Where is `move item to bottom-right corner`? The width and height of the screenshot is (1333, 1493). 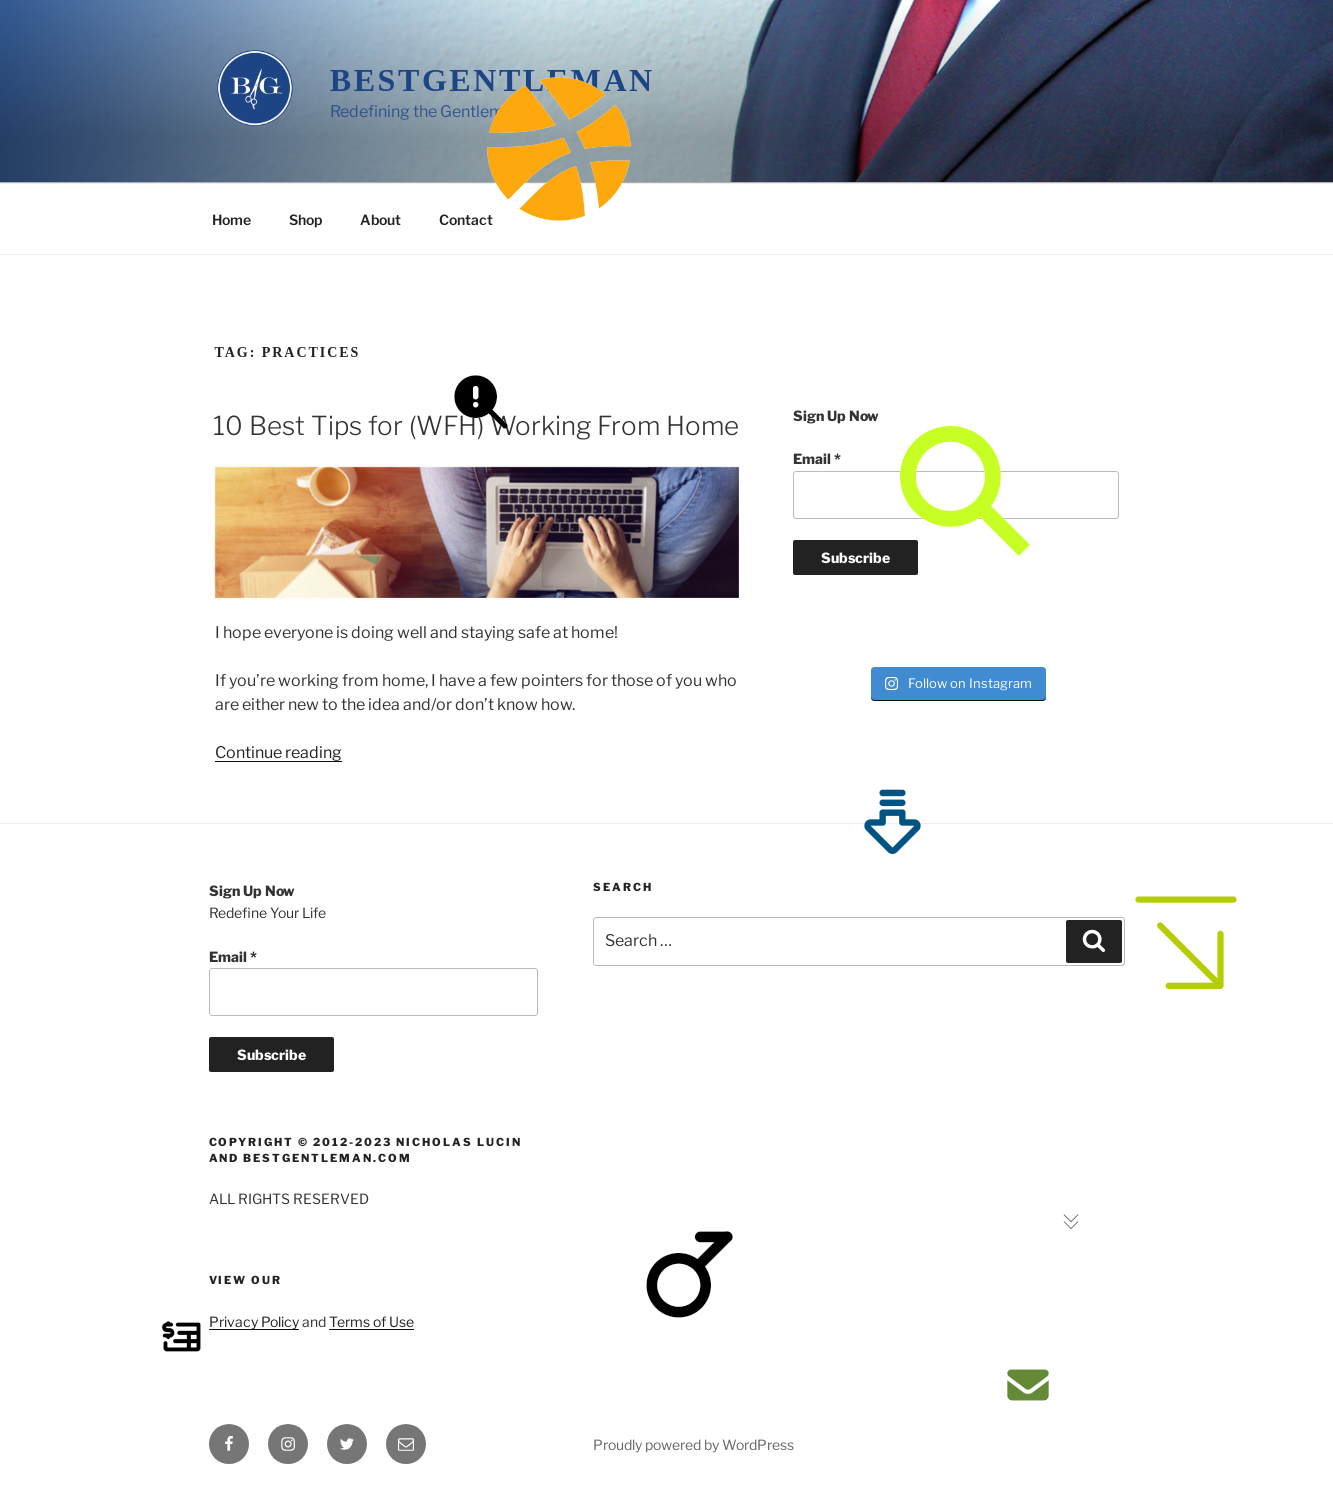 move item to bottom-right corner is located at coordinates (1186, 947).